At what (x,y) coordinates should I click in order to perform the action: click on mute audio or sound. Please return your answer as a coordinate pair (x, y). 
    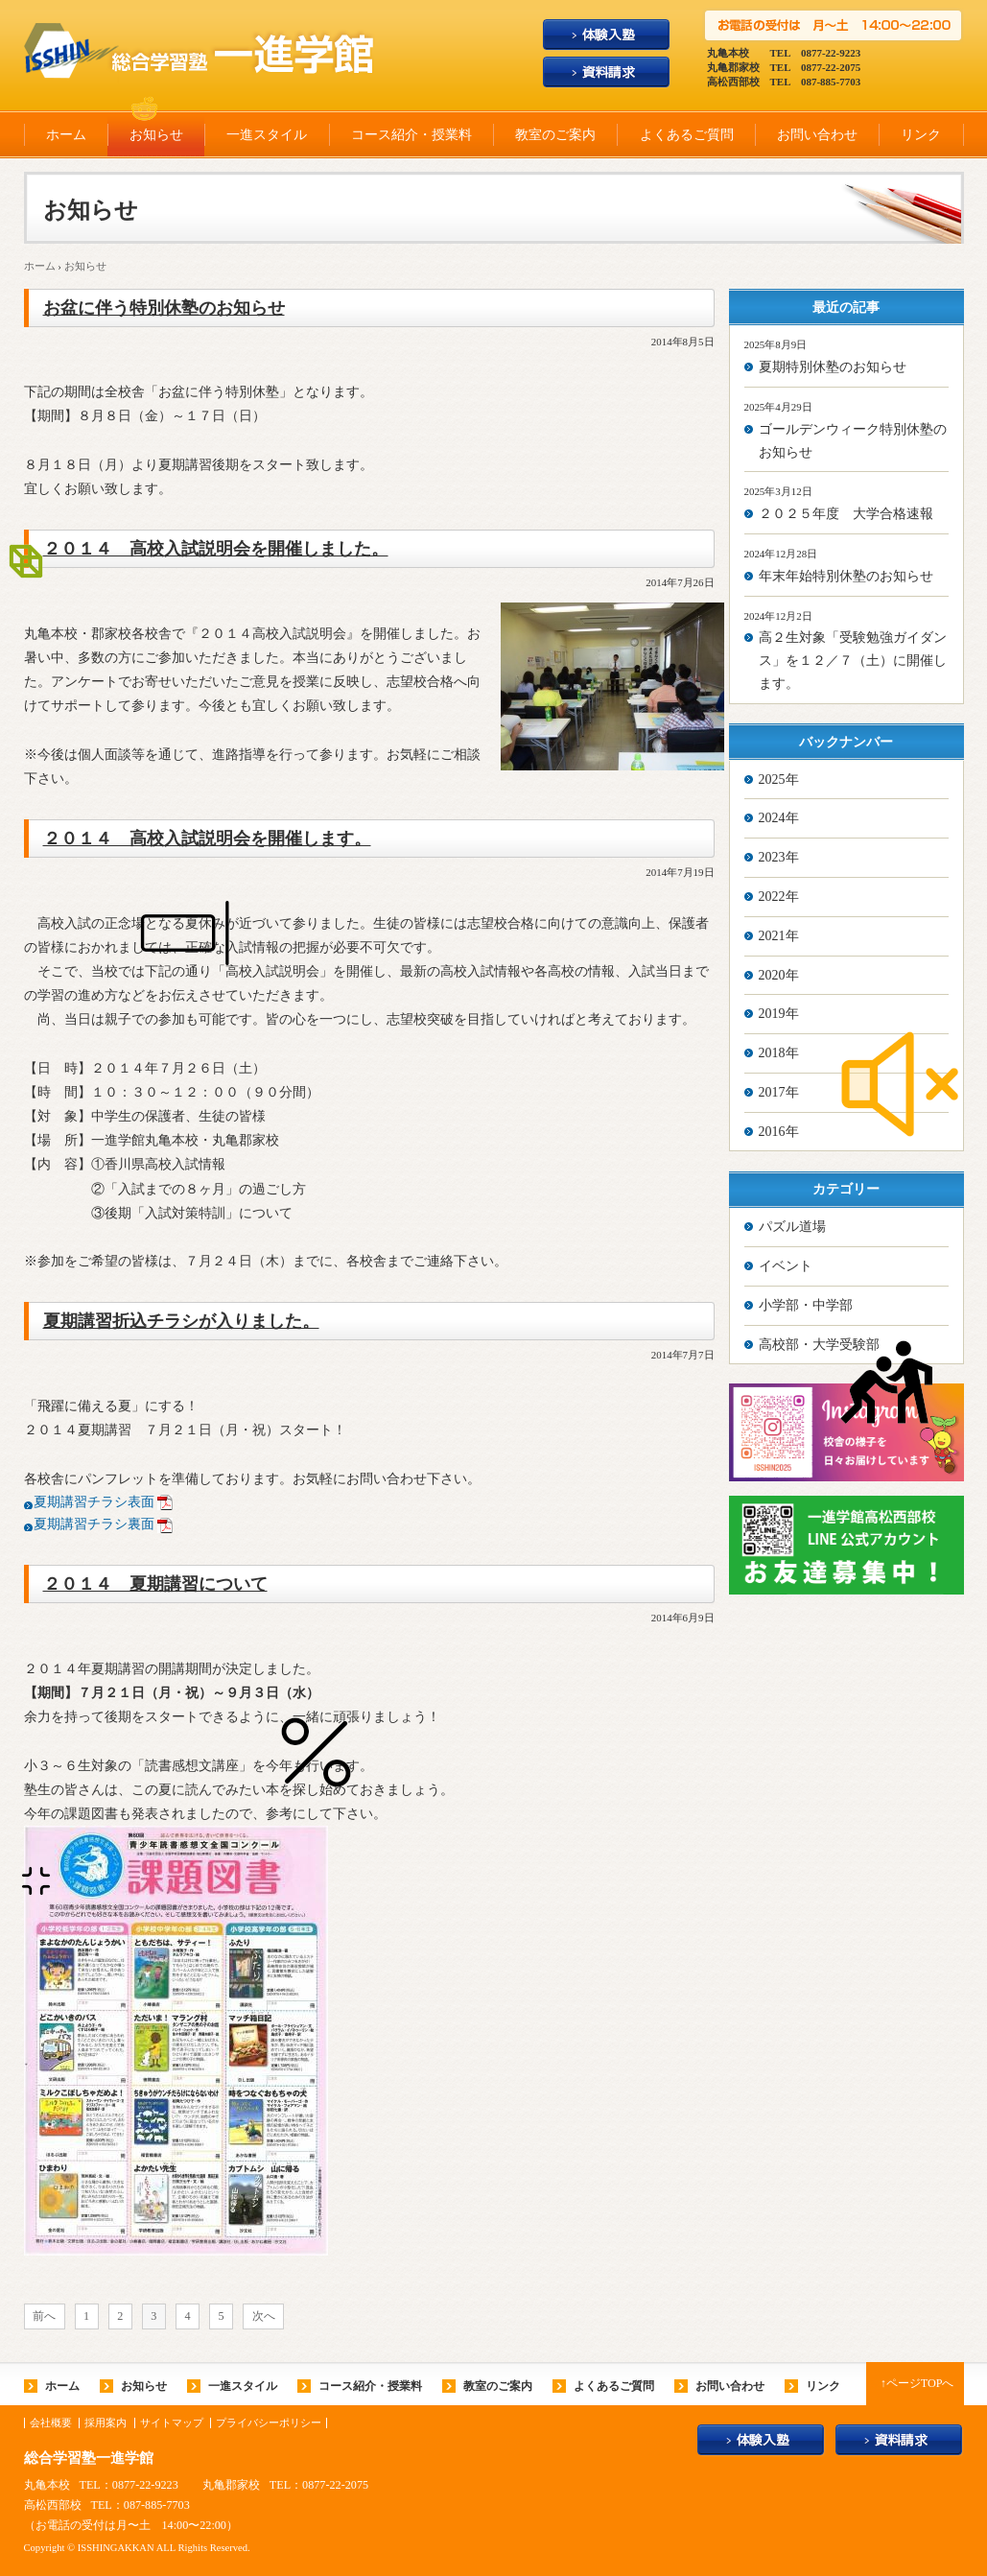
    Looking at the image, I should click on (898, 1084).